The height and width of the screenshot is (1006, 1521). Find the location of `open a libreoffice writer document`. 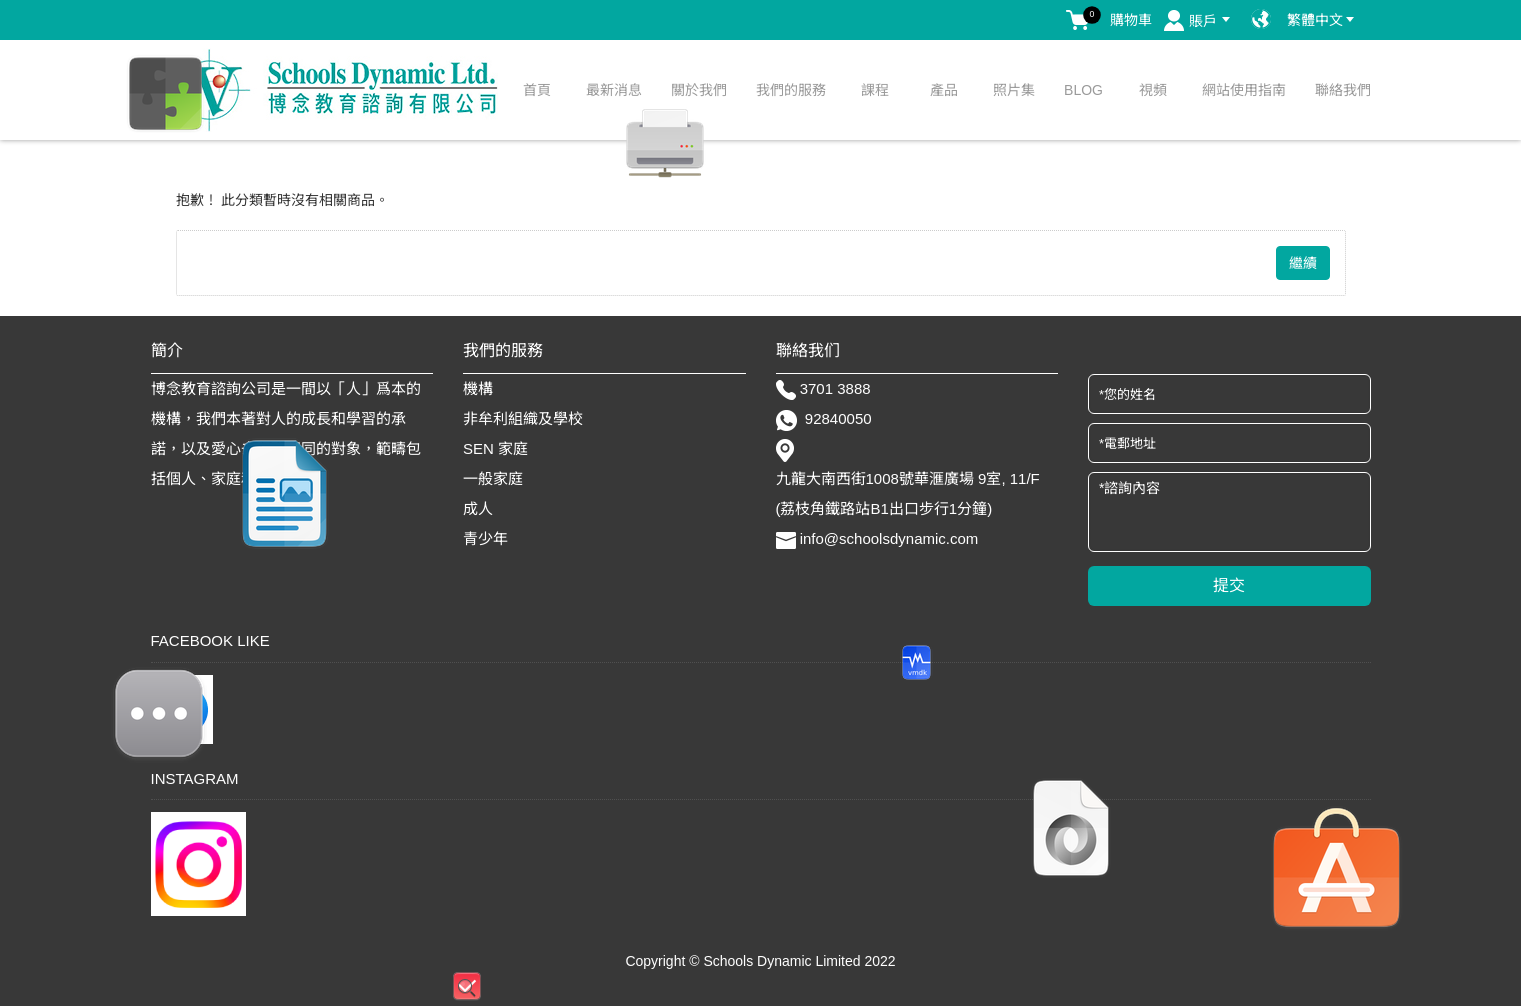

open a libreoffice writer document is located at coordinates (284, 493).